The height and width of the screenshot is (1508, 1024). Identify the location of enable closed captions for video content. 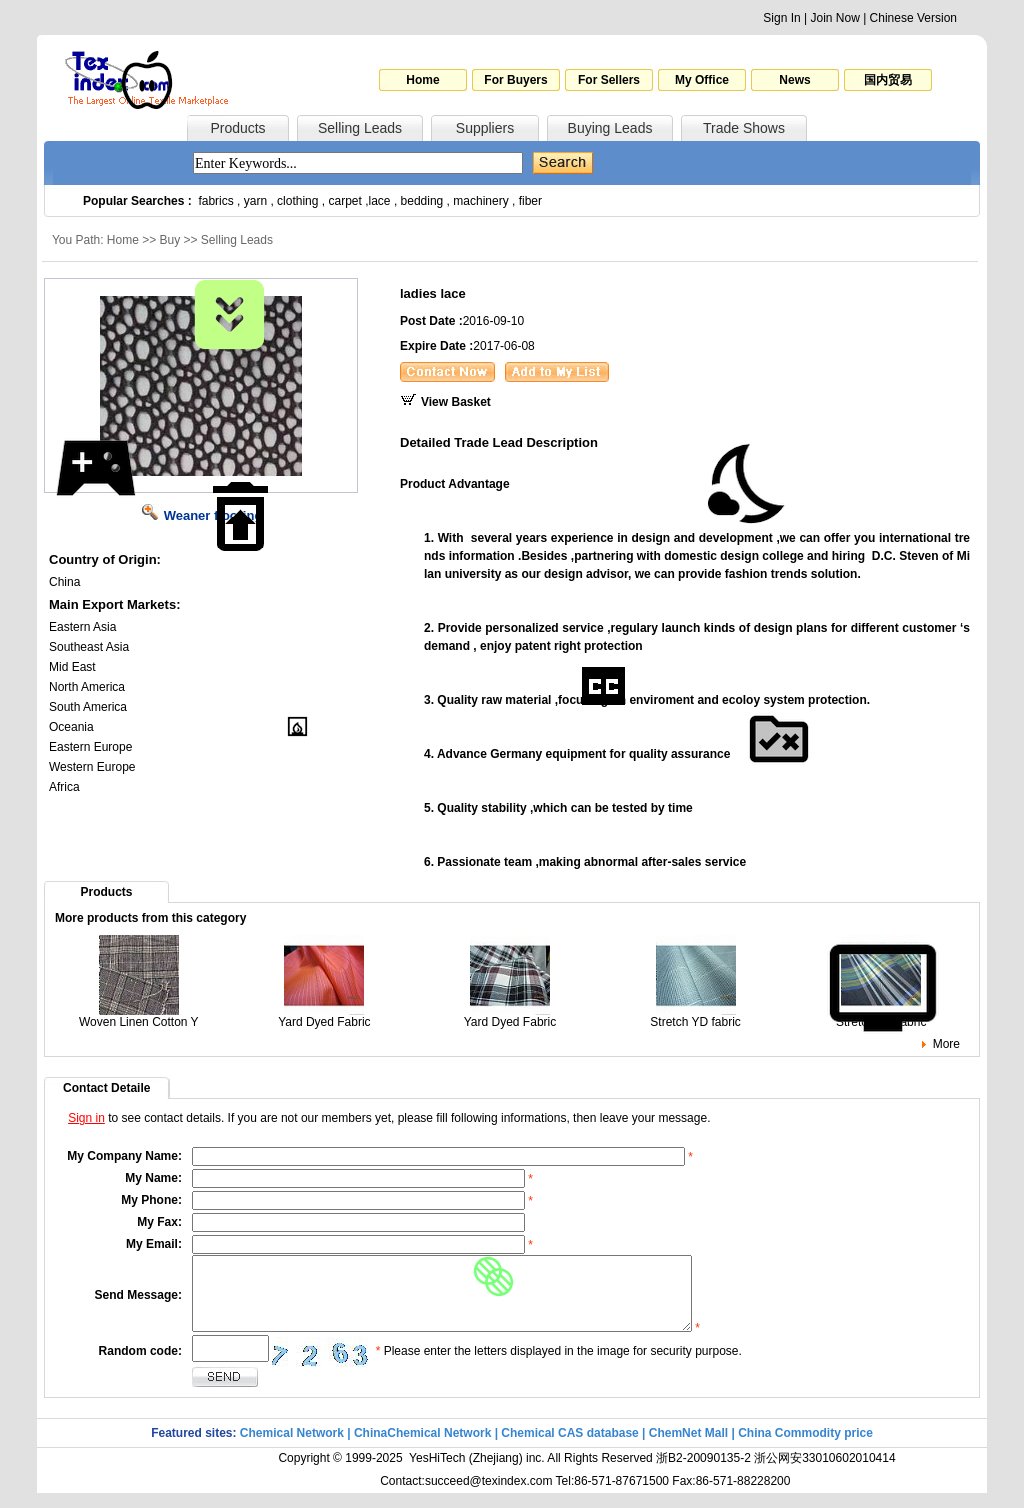
(603, 686).